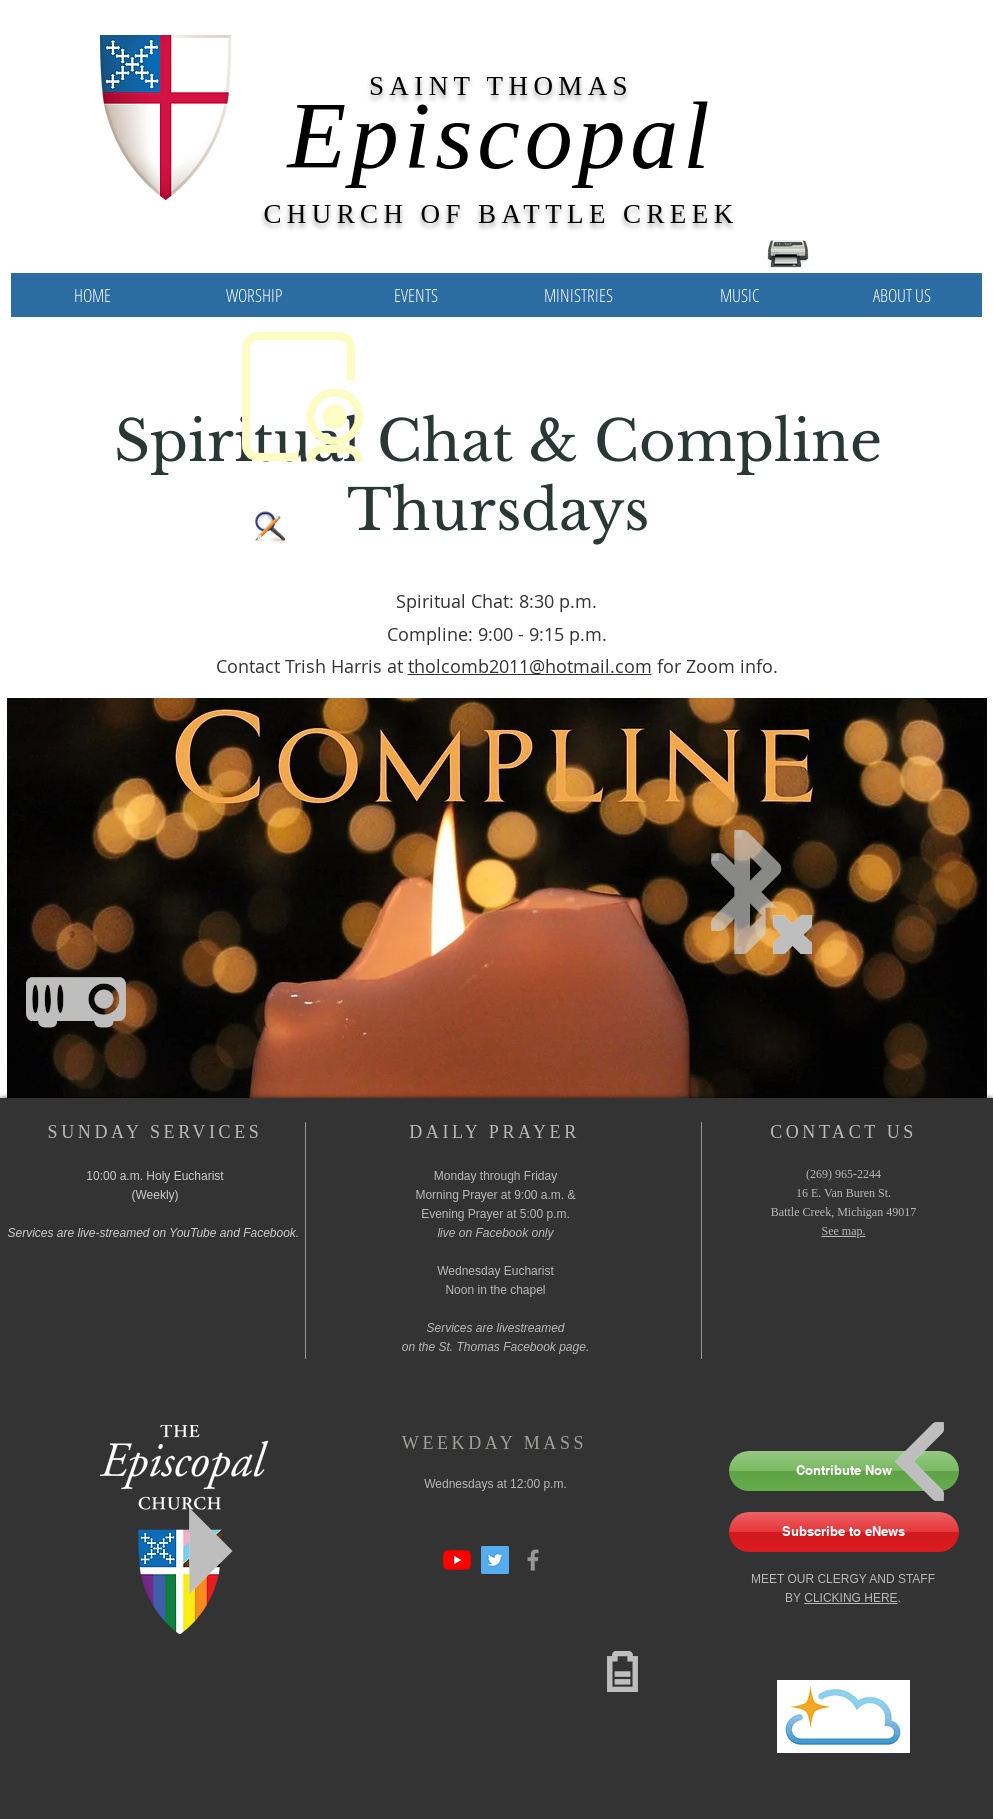 The height and width of the screenshot is (1819, 993). Describe the element at coordinates (298, 396) in the screenshot. I see `open camera or webcam app` at that location.